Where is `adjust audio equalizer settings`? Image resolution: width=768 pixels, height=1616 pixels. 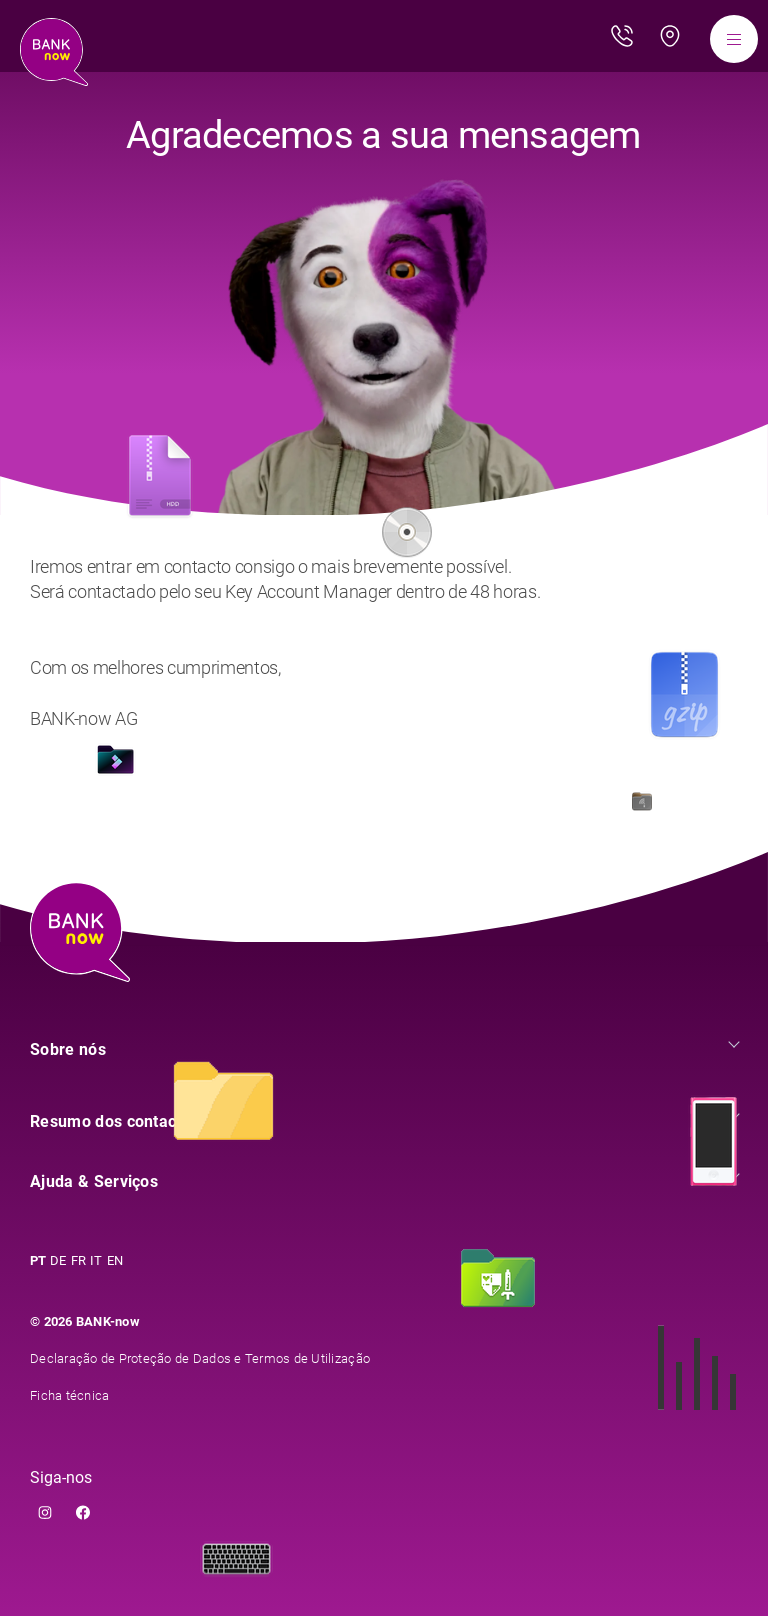
adjust audio equalizer settings is located at coordinates (700, 1368).